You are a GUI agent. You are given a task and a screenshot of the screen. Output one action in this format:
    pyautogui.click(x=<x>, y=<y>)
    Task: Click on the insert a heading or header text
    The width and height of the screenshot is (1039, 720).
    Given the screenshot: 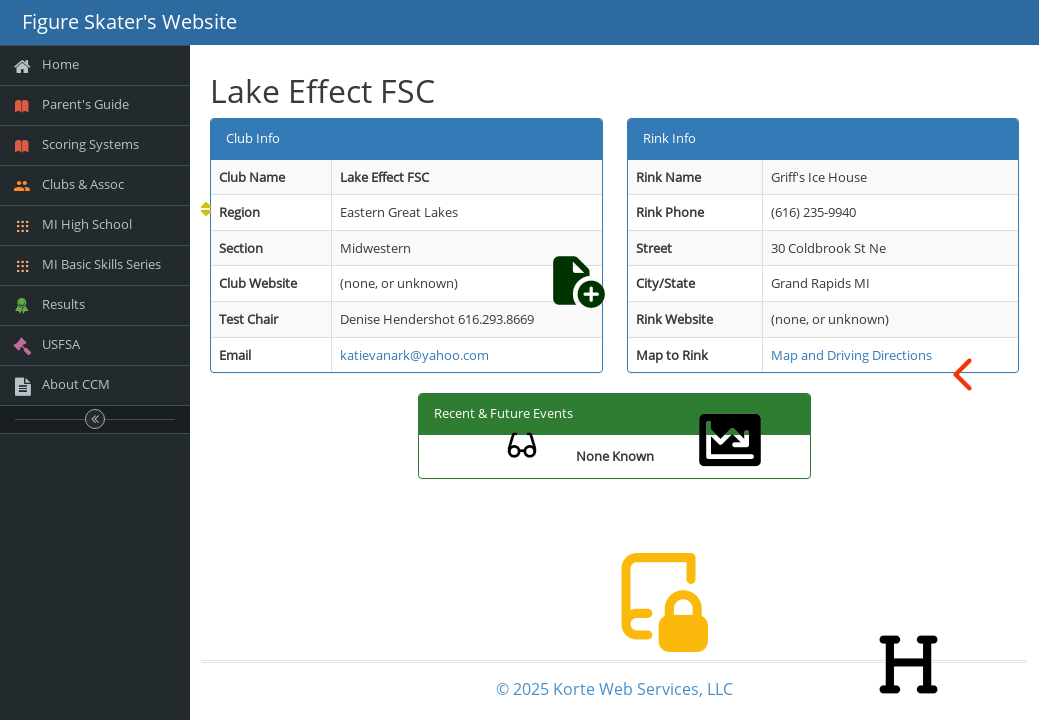 What is the action you would take?
    pyautogui.click(x=908, y=664)
    